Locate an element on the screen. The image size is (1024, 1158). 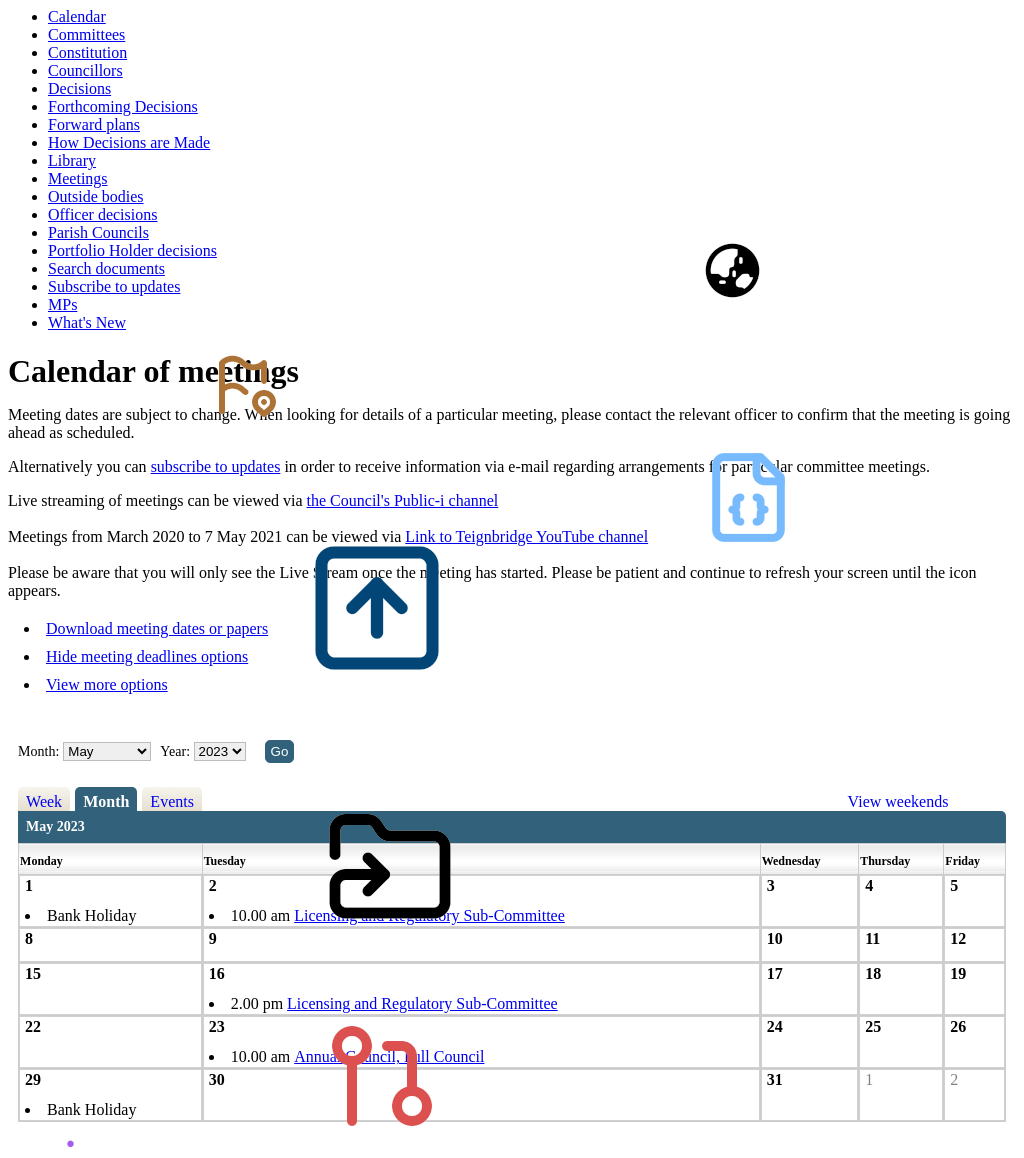
view or open a JSON file is located at coordinates (748, 497).